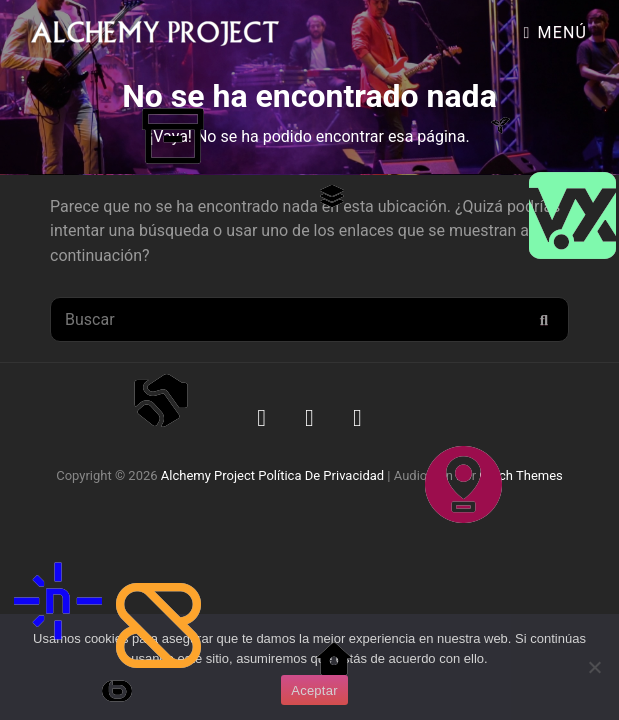 The height and width of the screenshot is (720, 619). What do you see at coordinates (500, 125) in the screenshot?
I see `open trilium notes application` at bounding box center [500, 125].